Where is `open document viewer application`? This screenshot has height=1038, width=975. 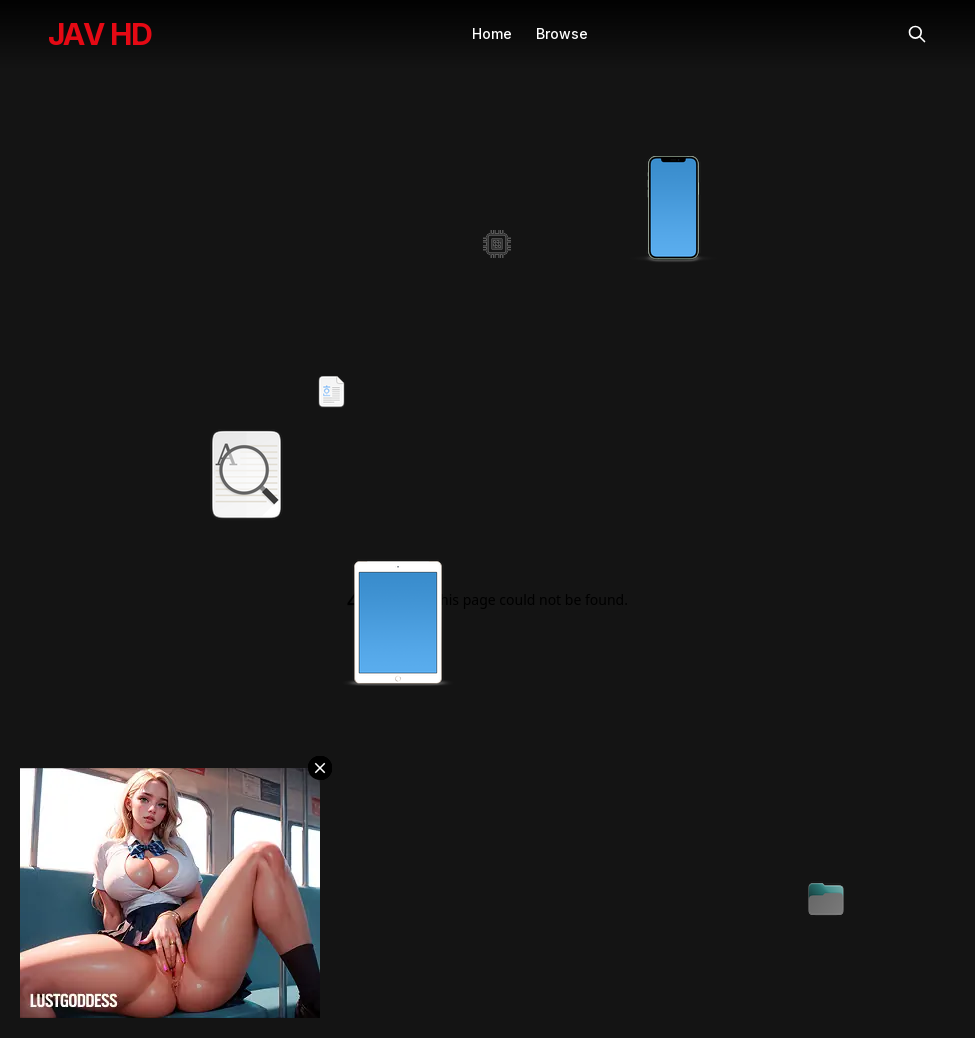
open document viewer application is located at coordinates (246, 474).